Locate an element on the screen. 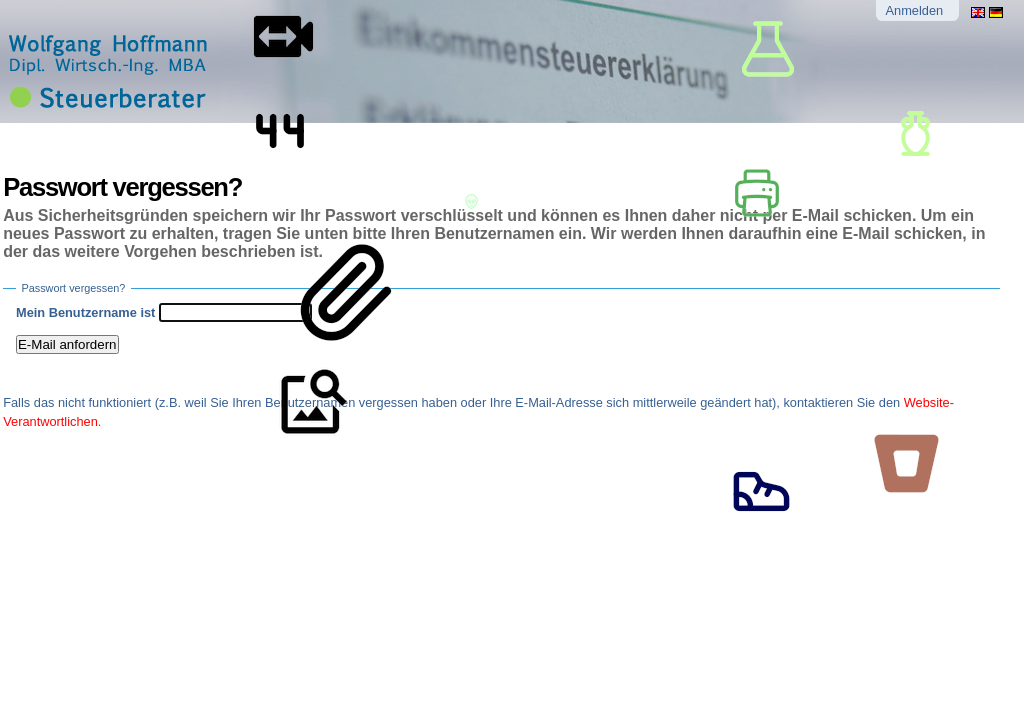 The image size is (1024, 720). access experimental or beta features is located at coordinates (768, 49).